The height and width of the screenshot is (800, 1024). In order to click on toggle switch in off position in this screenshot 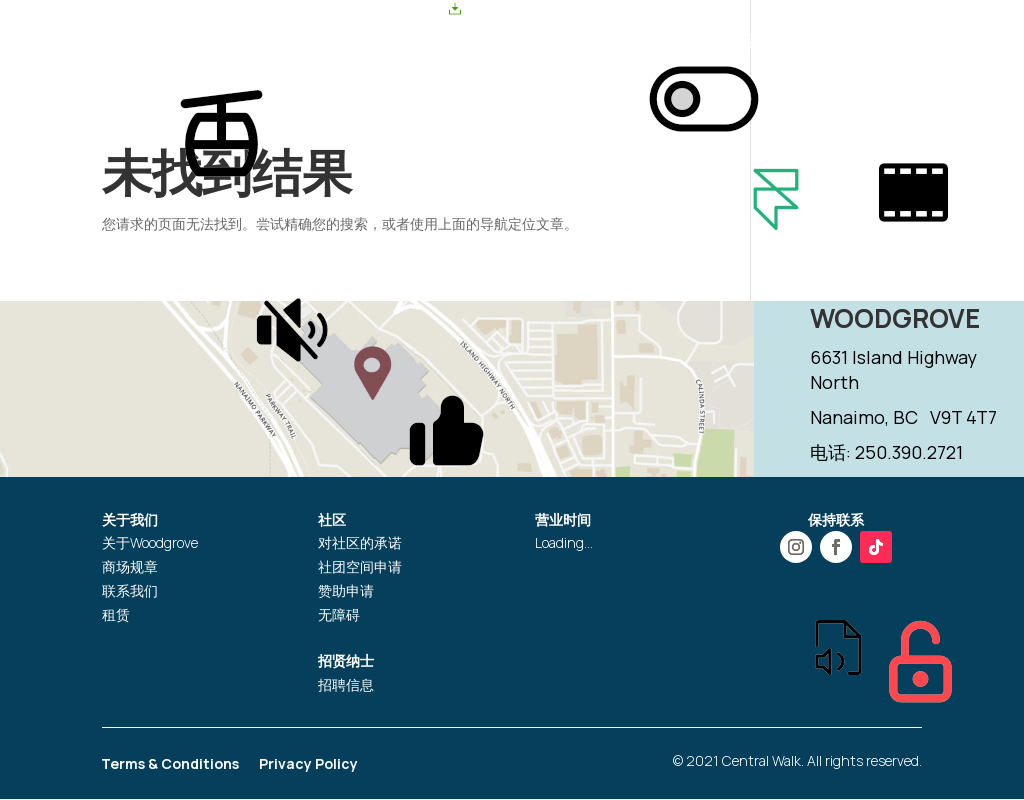, I will do `click(704, 99)`.